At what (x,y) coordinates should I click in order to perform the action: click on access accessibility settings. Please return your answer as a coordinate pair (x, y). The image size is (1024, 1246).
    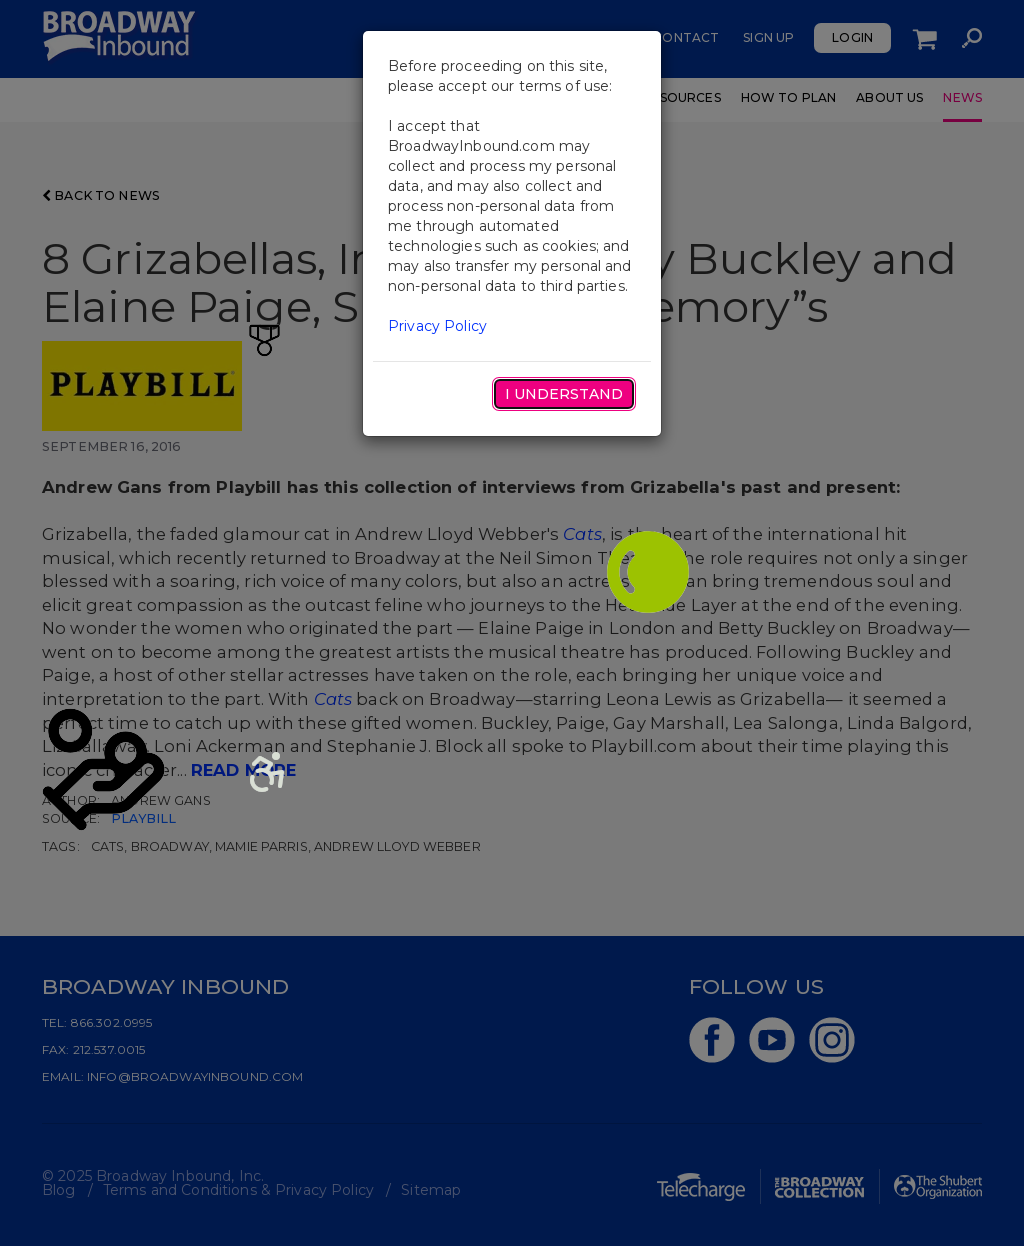
    Looking at the image, I should click on (268, 772).